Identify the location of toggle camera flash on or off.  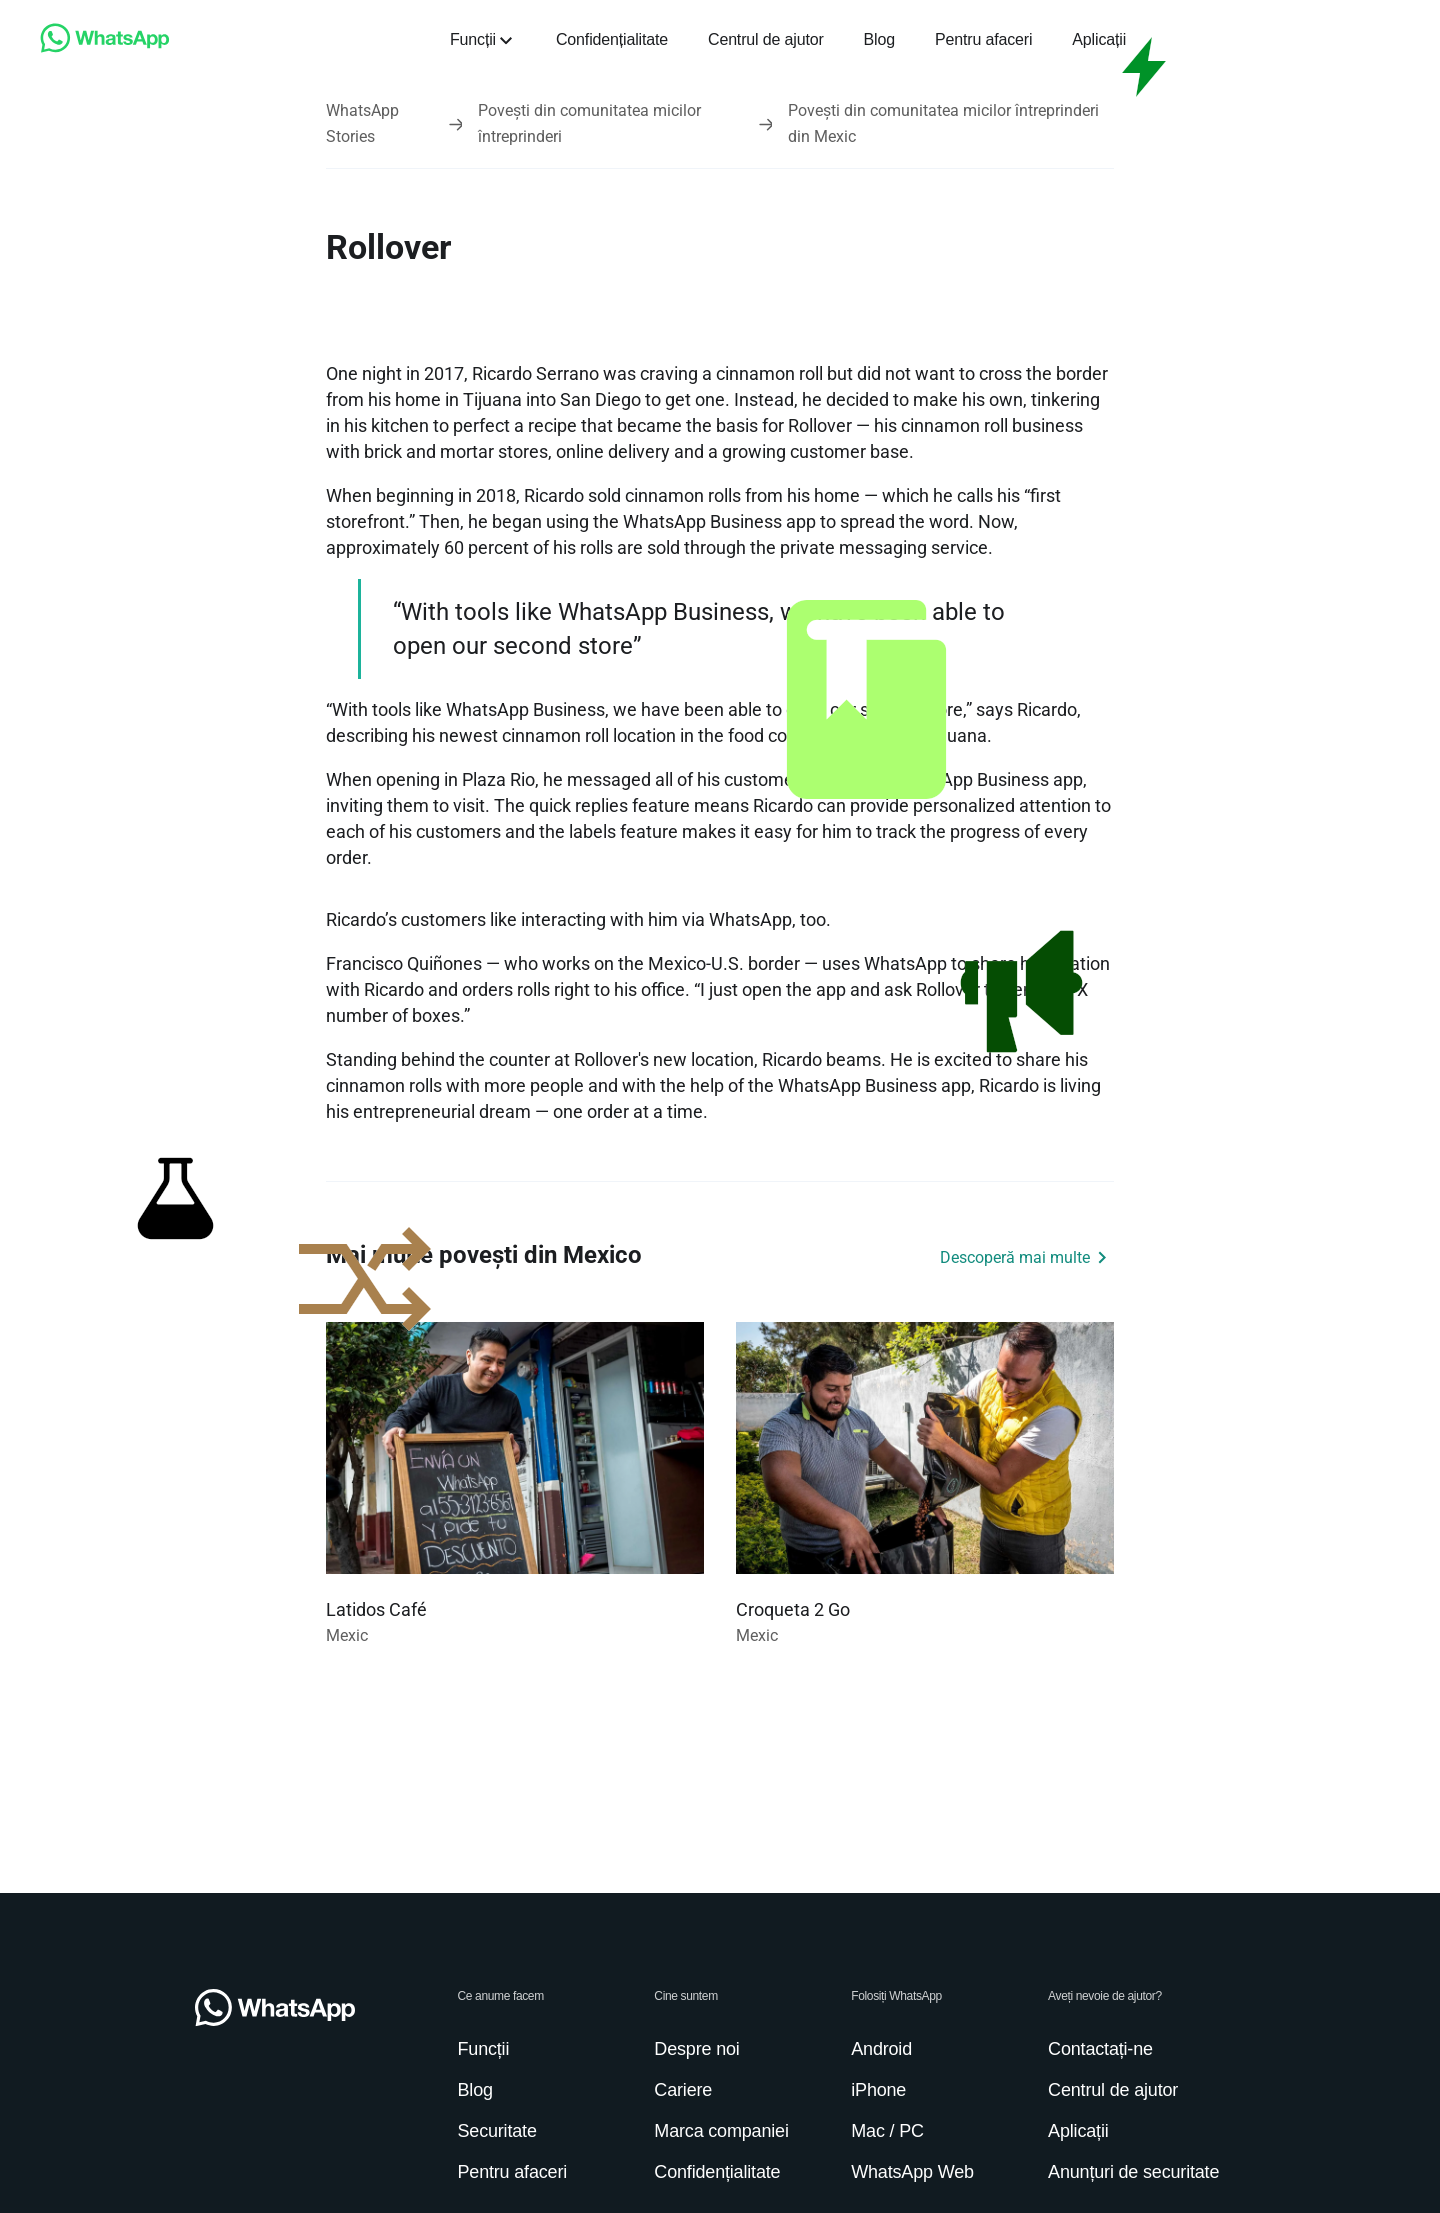
(1144, 67).